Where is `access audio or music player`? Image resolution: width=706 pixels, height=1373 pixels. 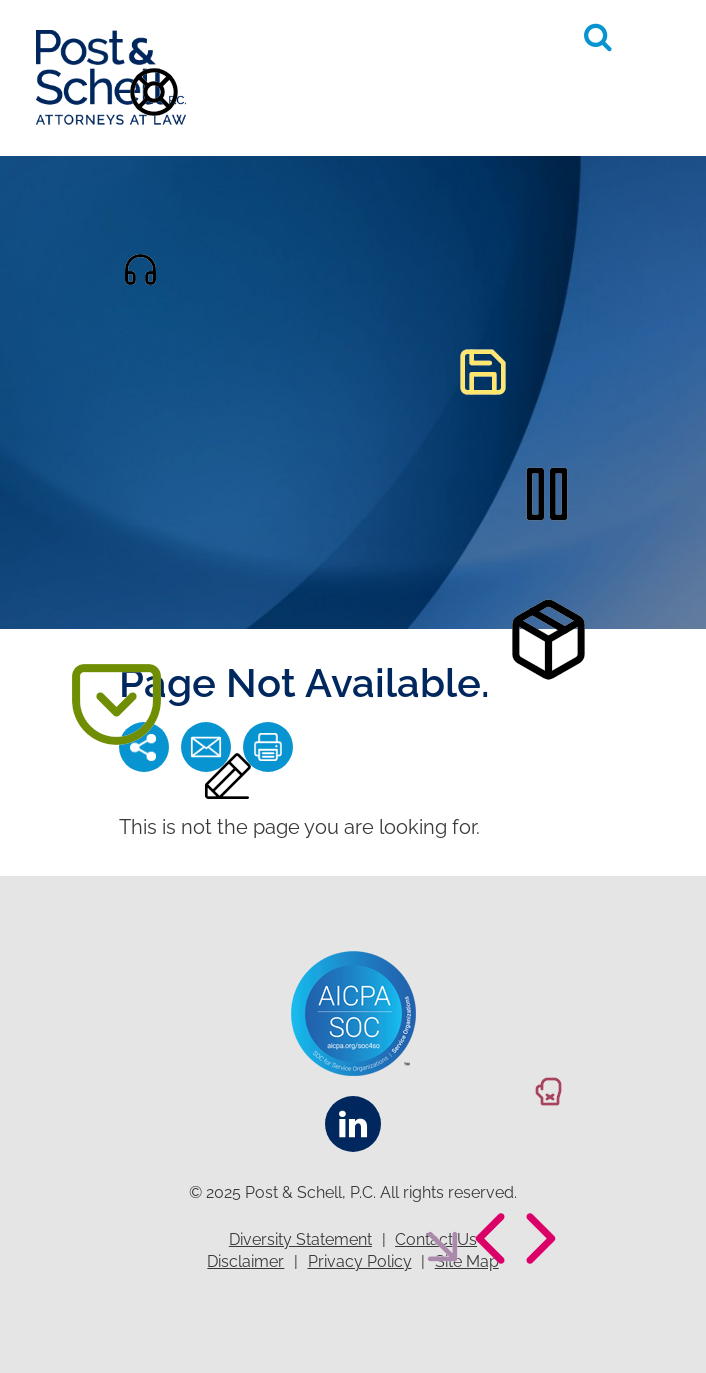 access audio or music player is located at coordinates (140, 269).